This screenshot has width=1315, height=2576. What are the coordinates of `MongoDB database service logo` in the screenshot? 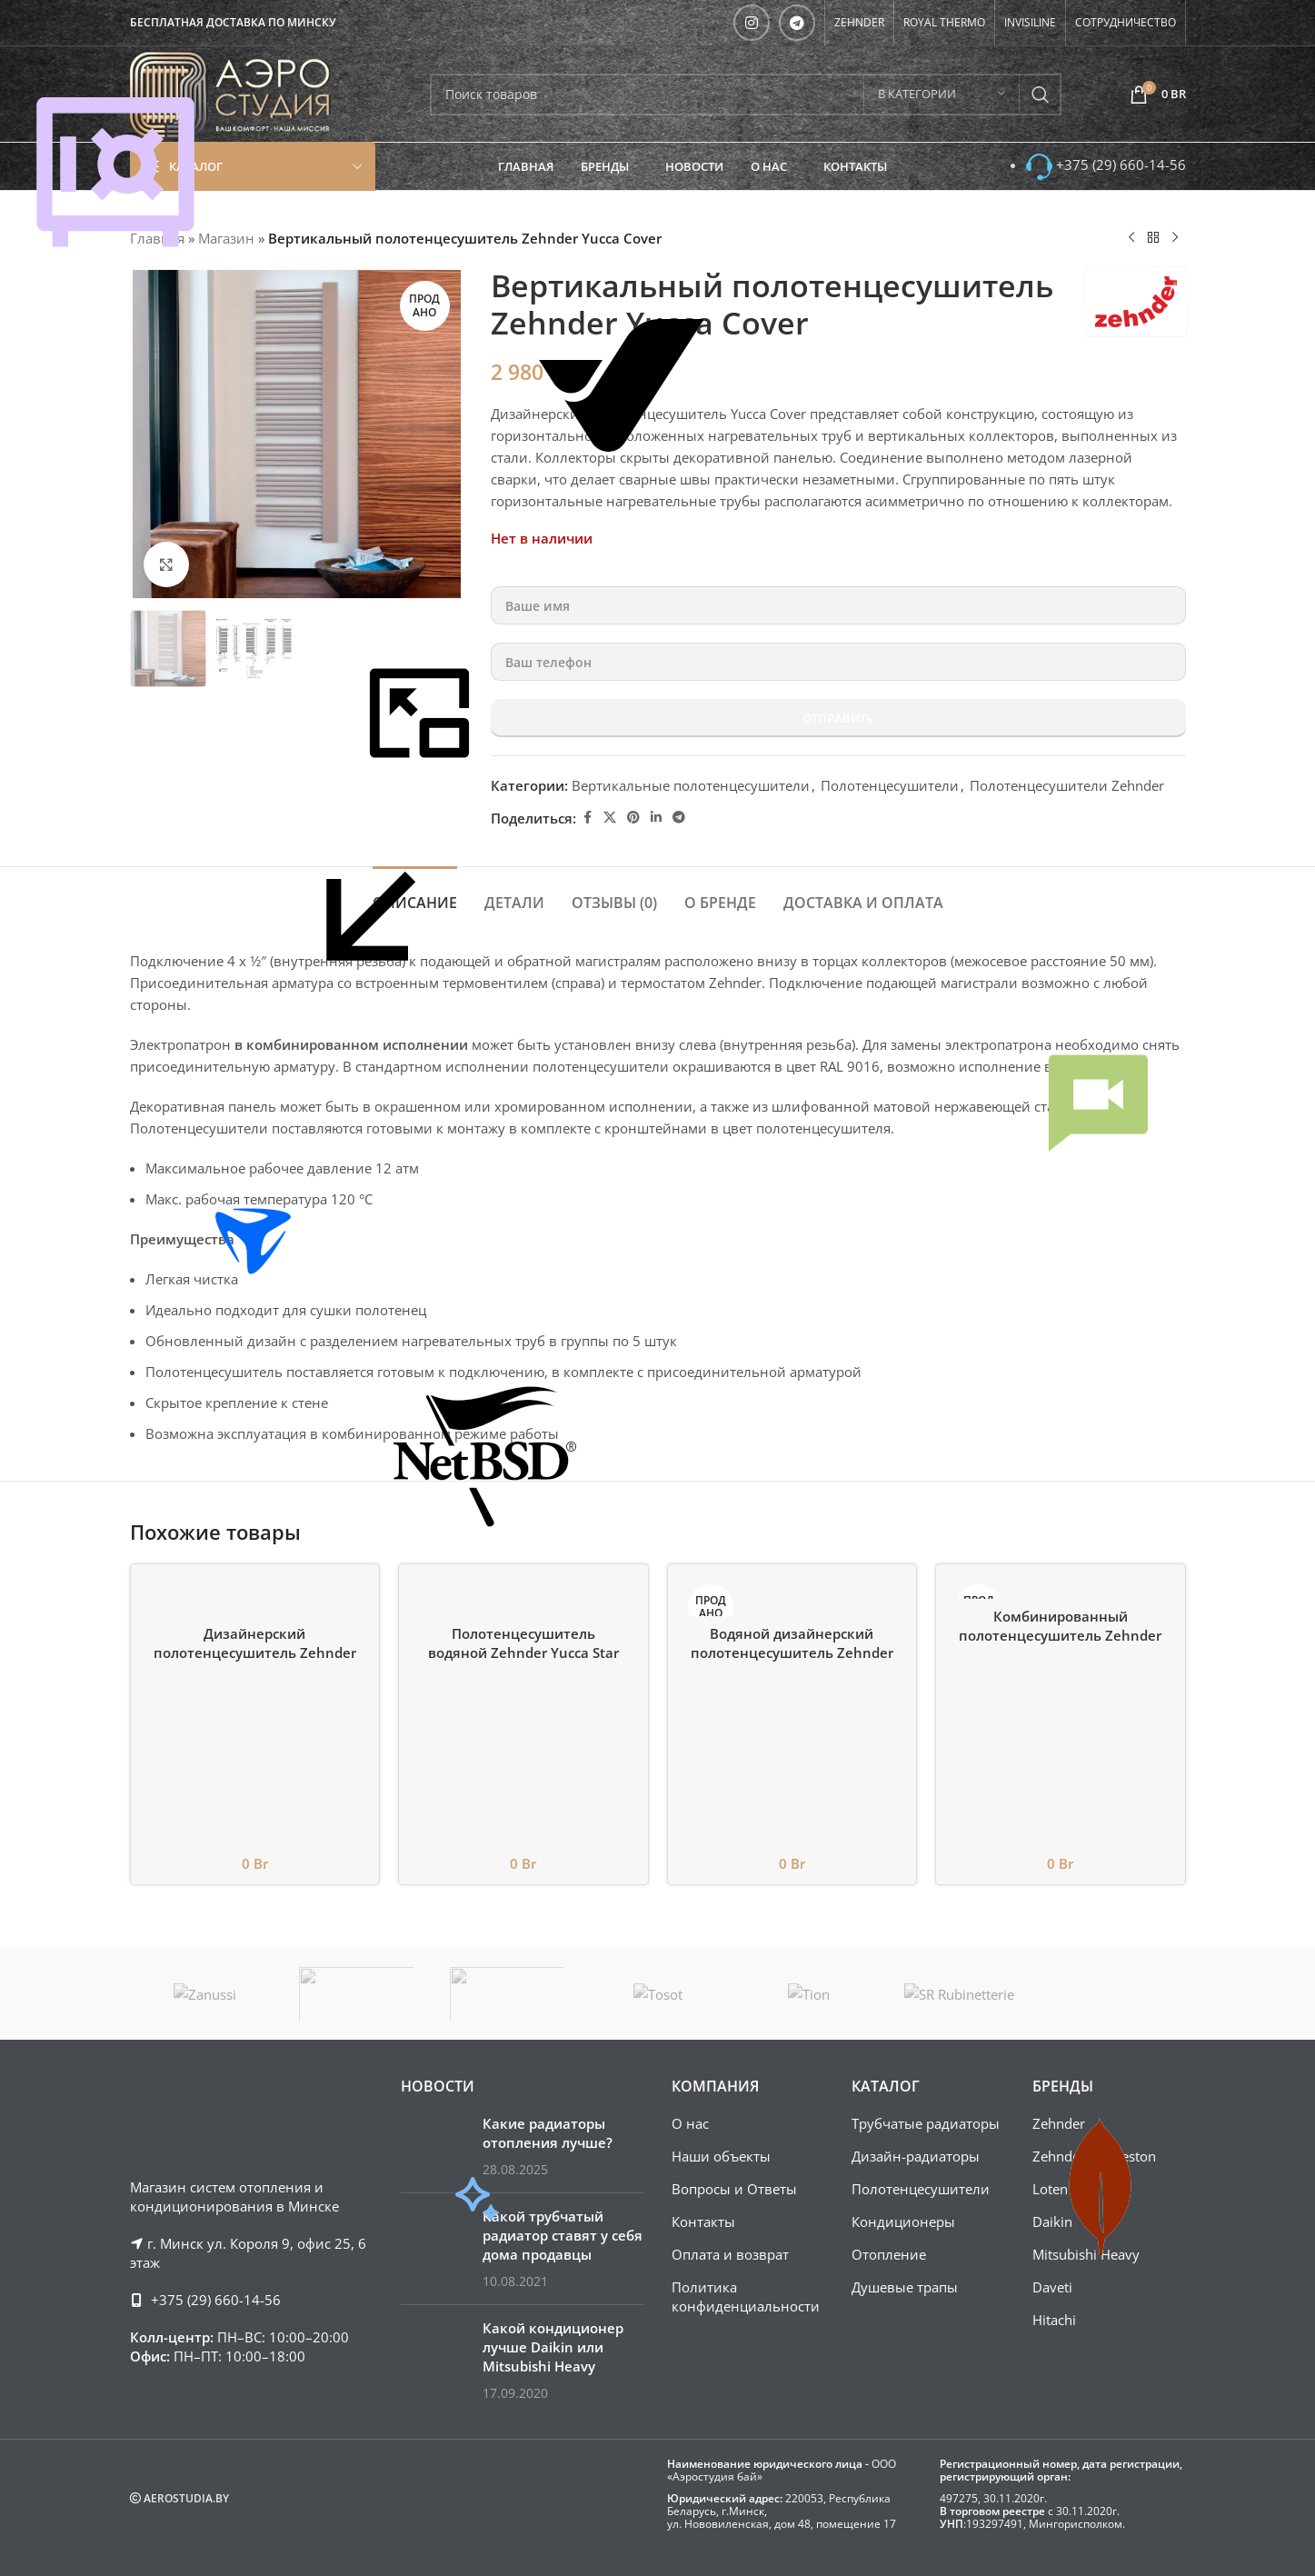 It's located at (1100, 2186).